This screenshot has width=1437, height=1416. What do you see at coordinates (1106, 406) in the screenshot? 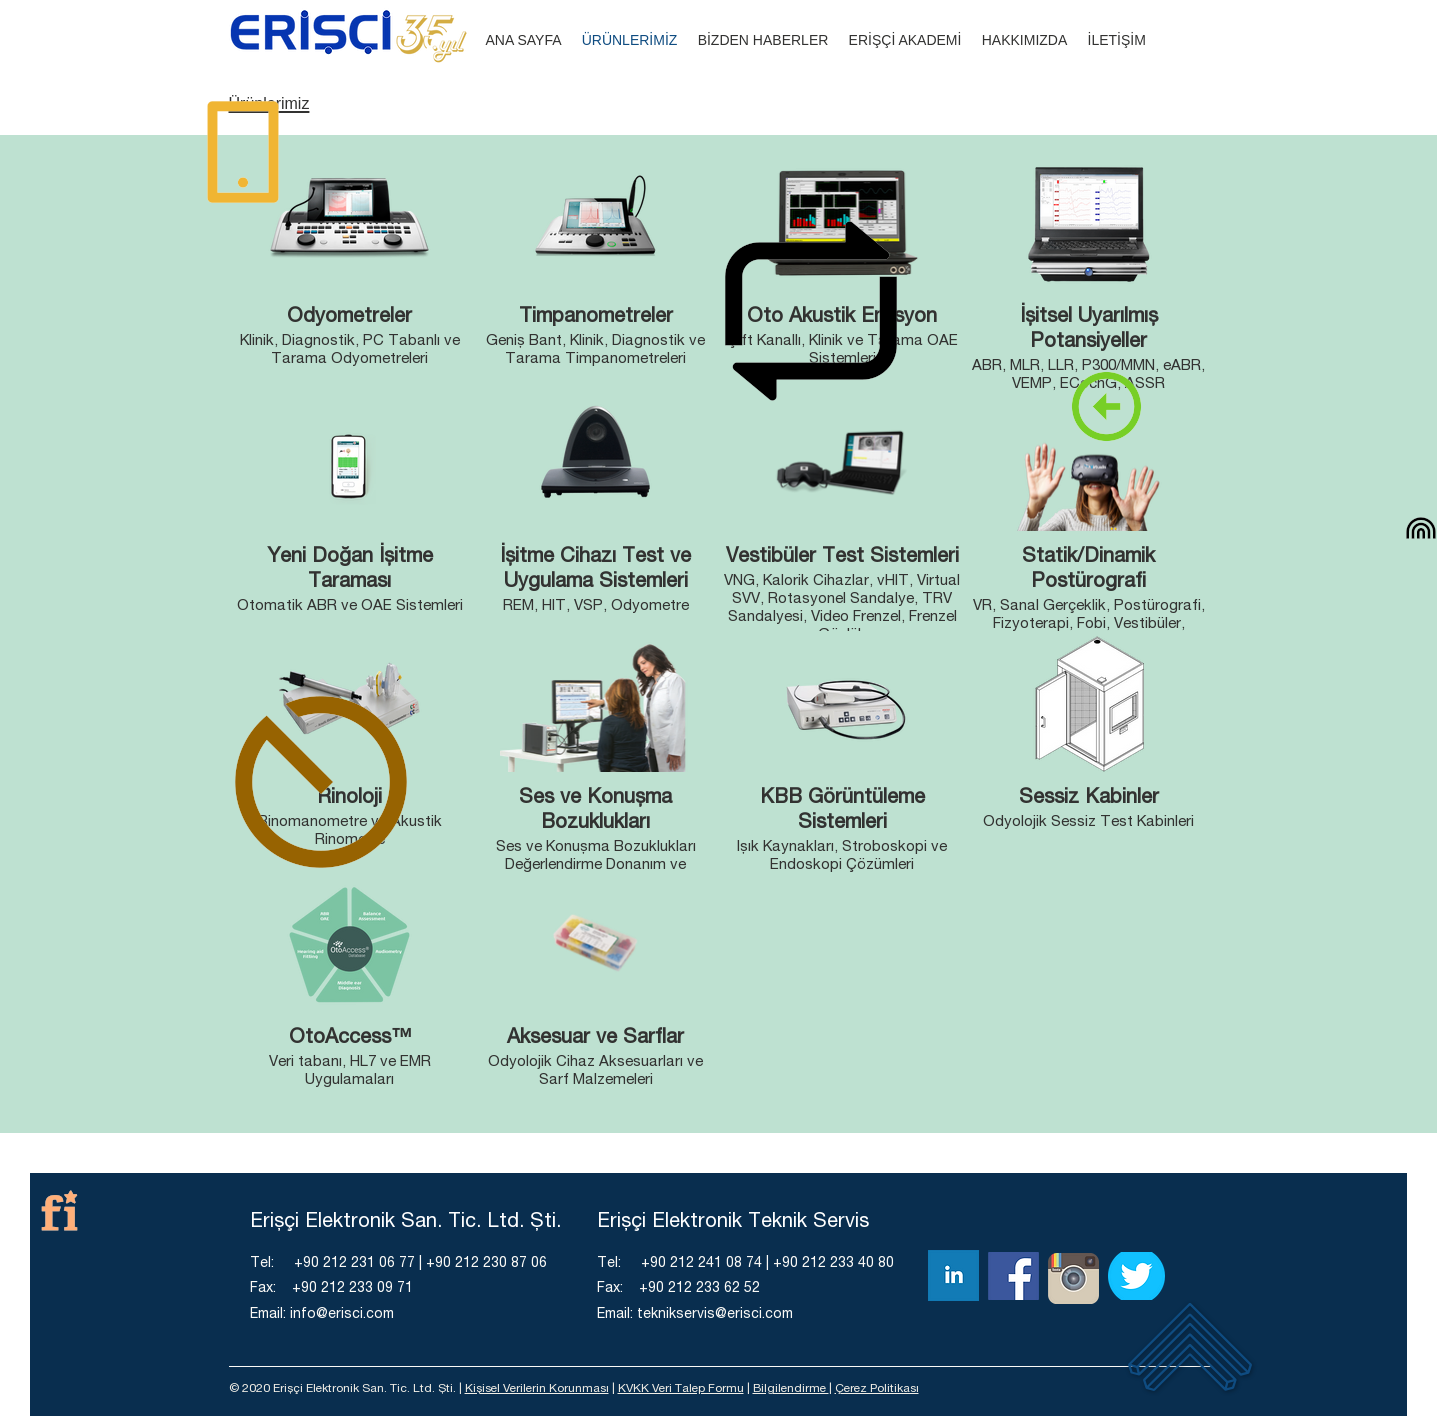
I see `go back to the previous screen` at bounding box center [1106, 406].